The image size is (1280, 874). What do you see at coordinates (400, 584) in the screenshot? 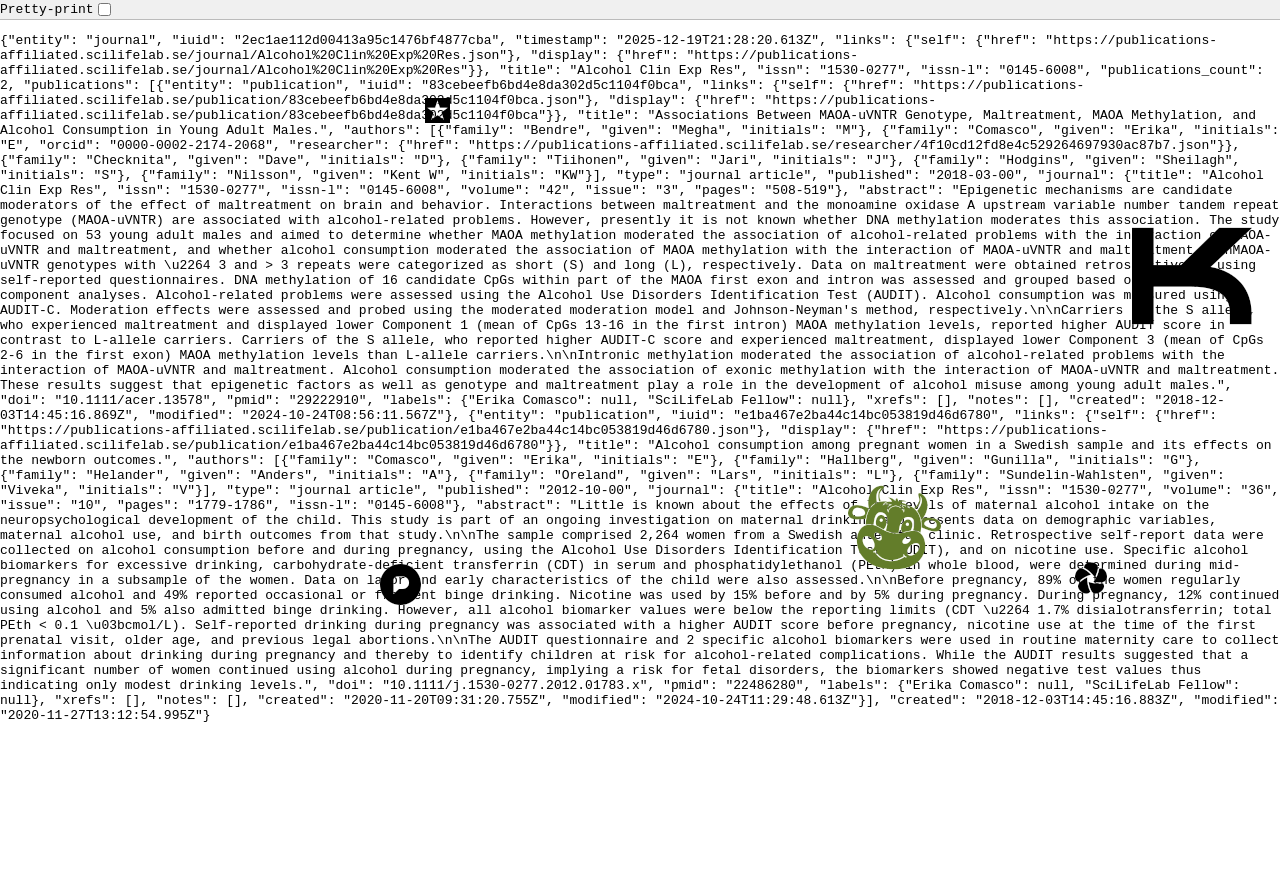
I see `open the Pixelfed app` at bounding box center [400, 584].